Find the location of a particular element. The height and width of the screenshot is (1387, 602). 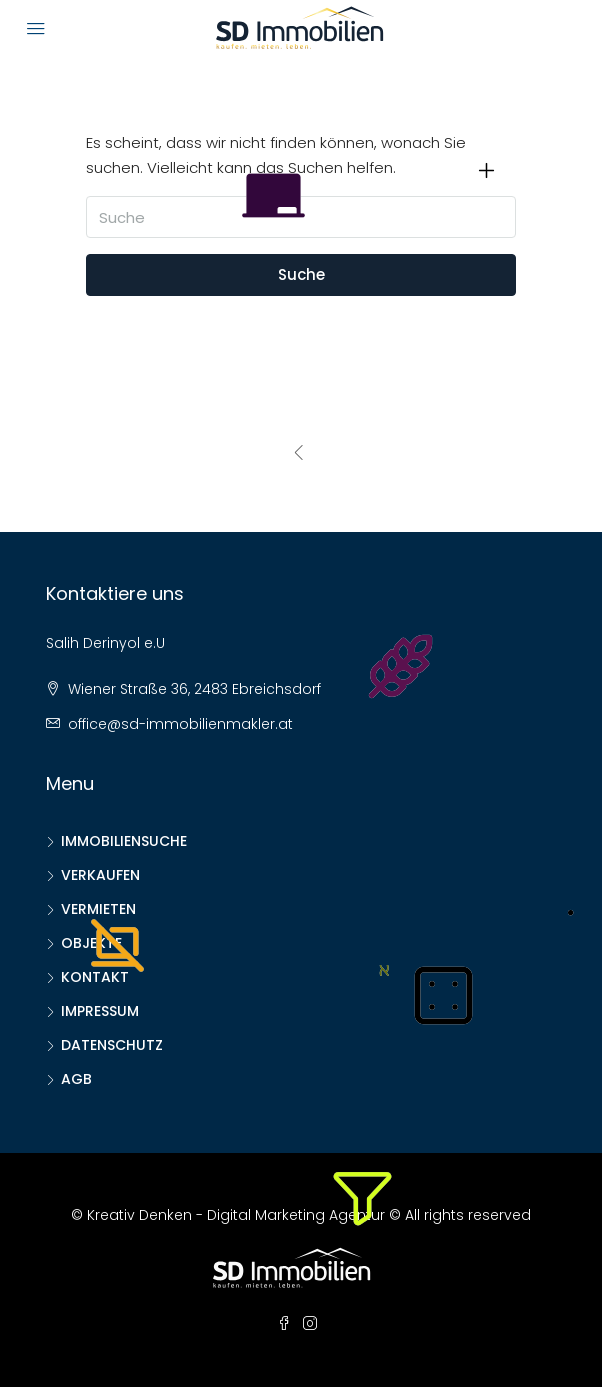

switch to hebrew keyboard layout is located at coordinates (384, 970).